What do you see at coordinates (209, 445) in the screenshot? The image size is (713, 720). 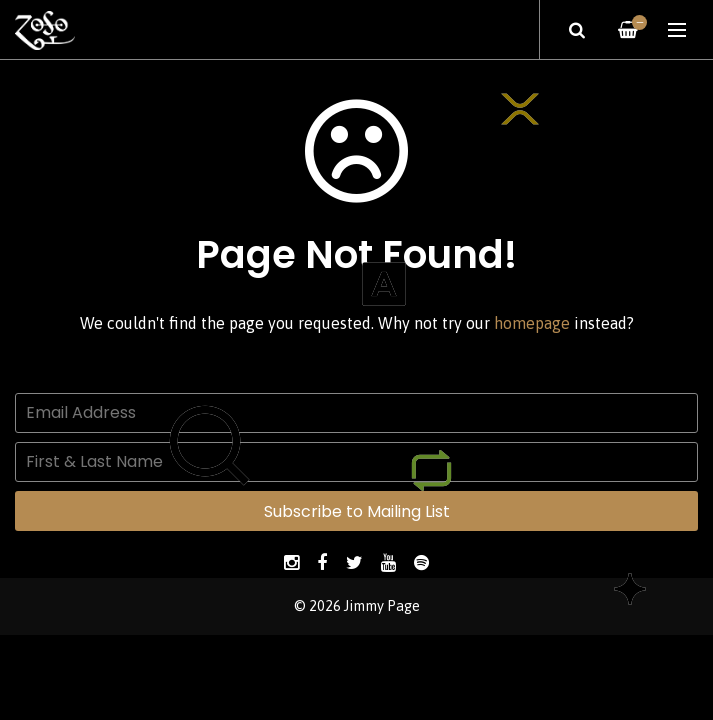 I see `search for content or items` at bounding box center [209, 445].